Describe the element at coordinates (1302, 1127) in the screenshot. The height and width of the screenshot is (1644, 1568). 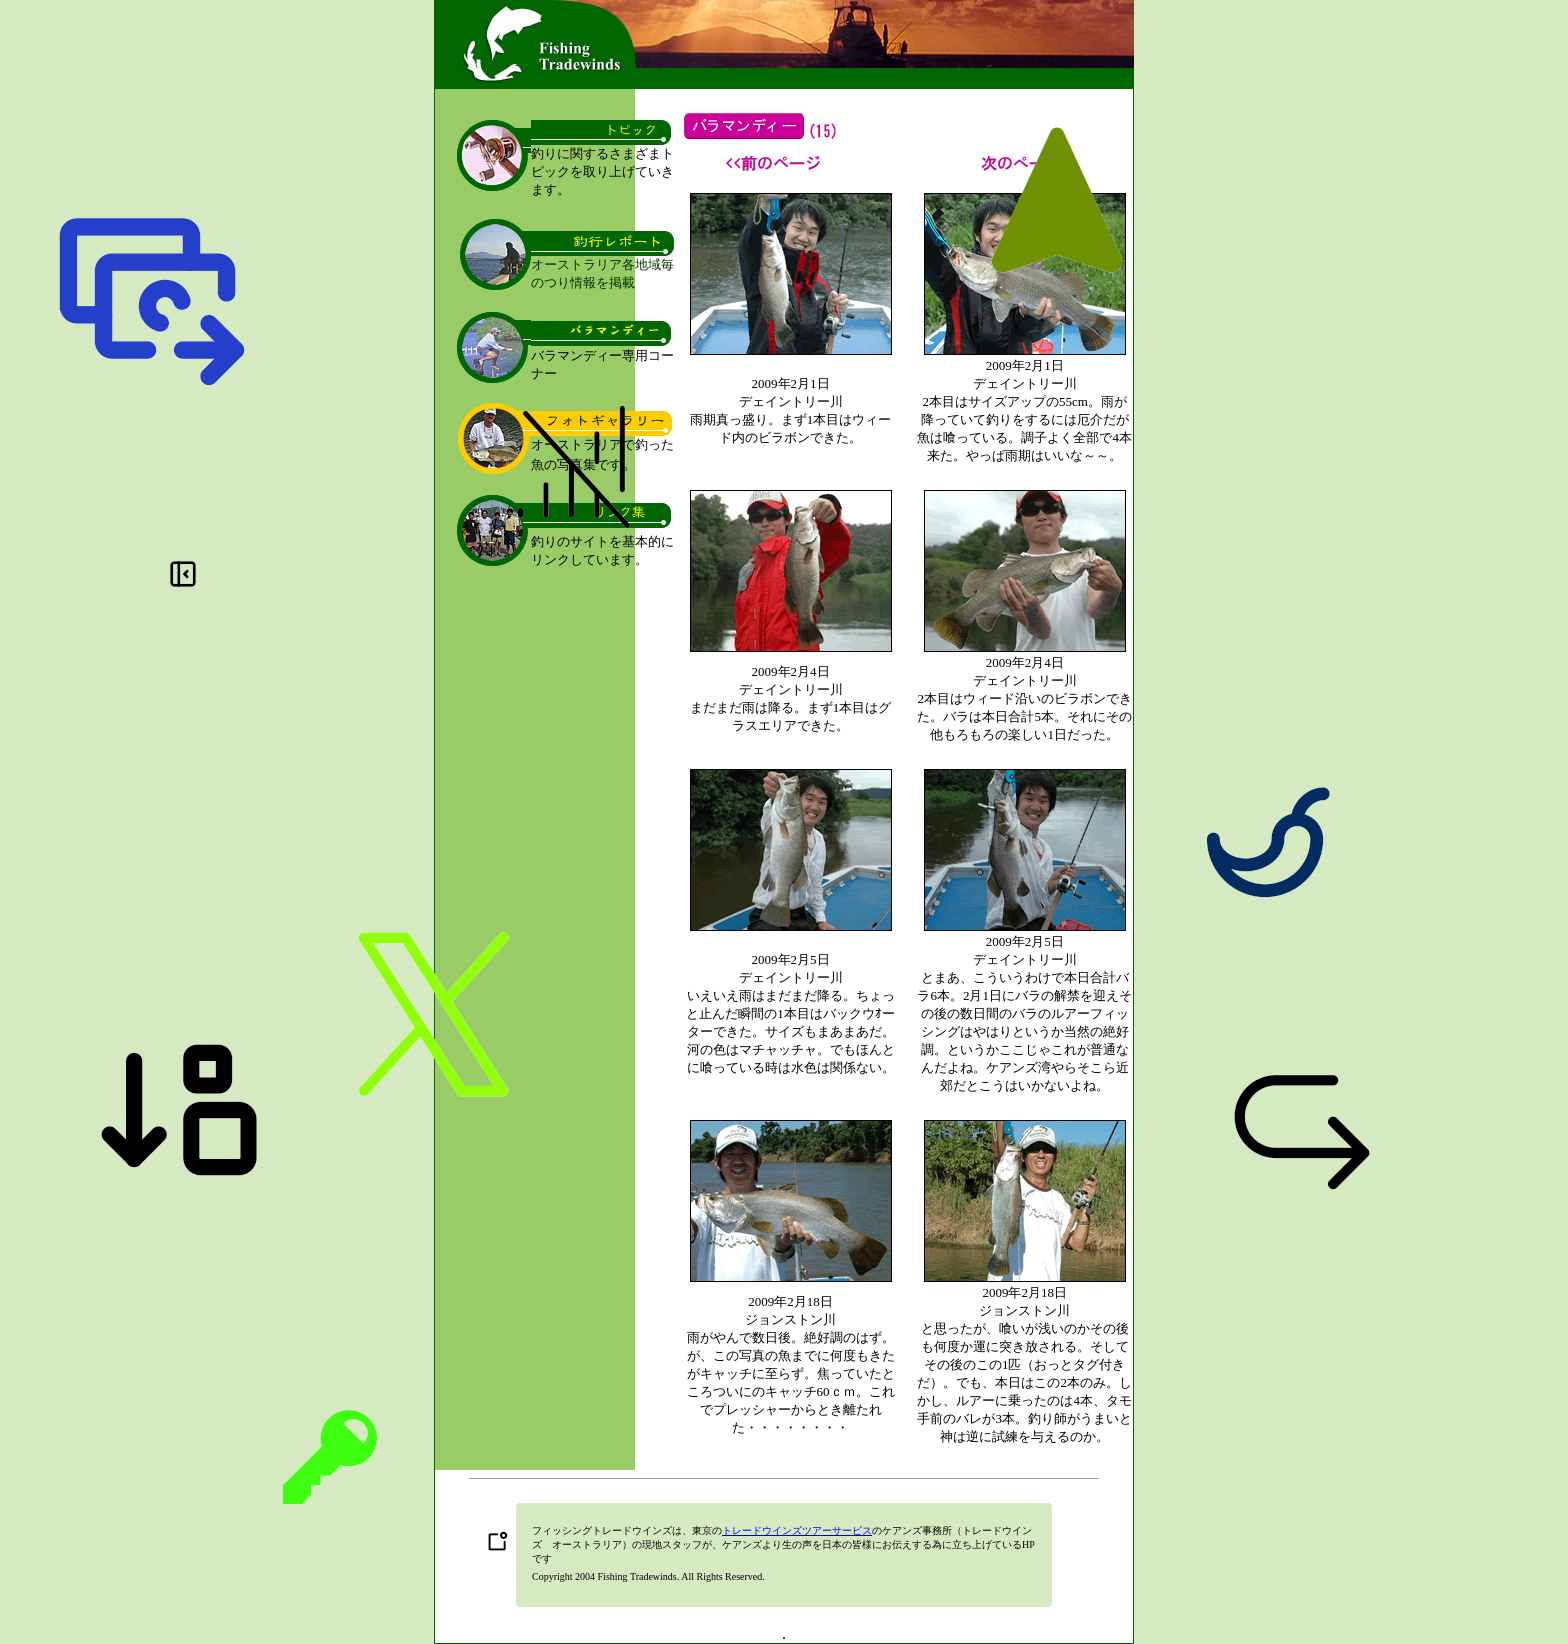
I see `redo last action` at that location.